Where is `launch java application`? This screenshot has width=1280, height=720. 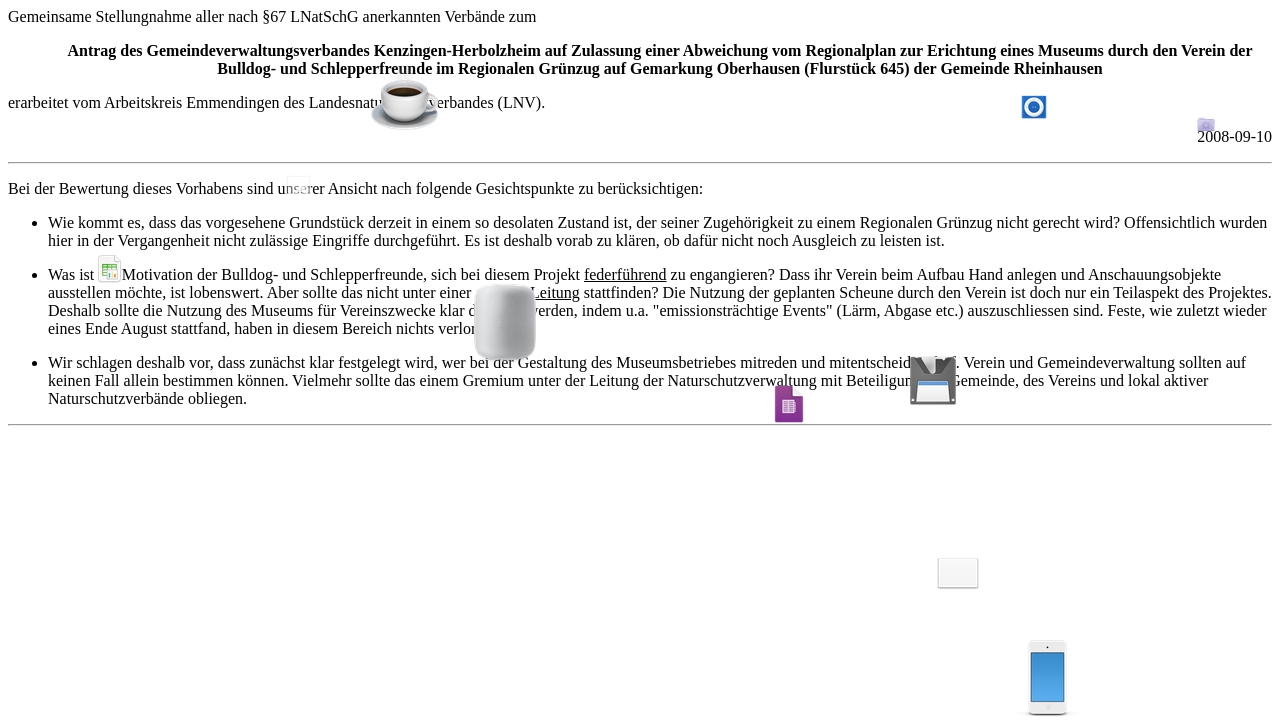
launch java application is located at coordinates (404, 103).